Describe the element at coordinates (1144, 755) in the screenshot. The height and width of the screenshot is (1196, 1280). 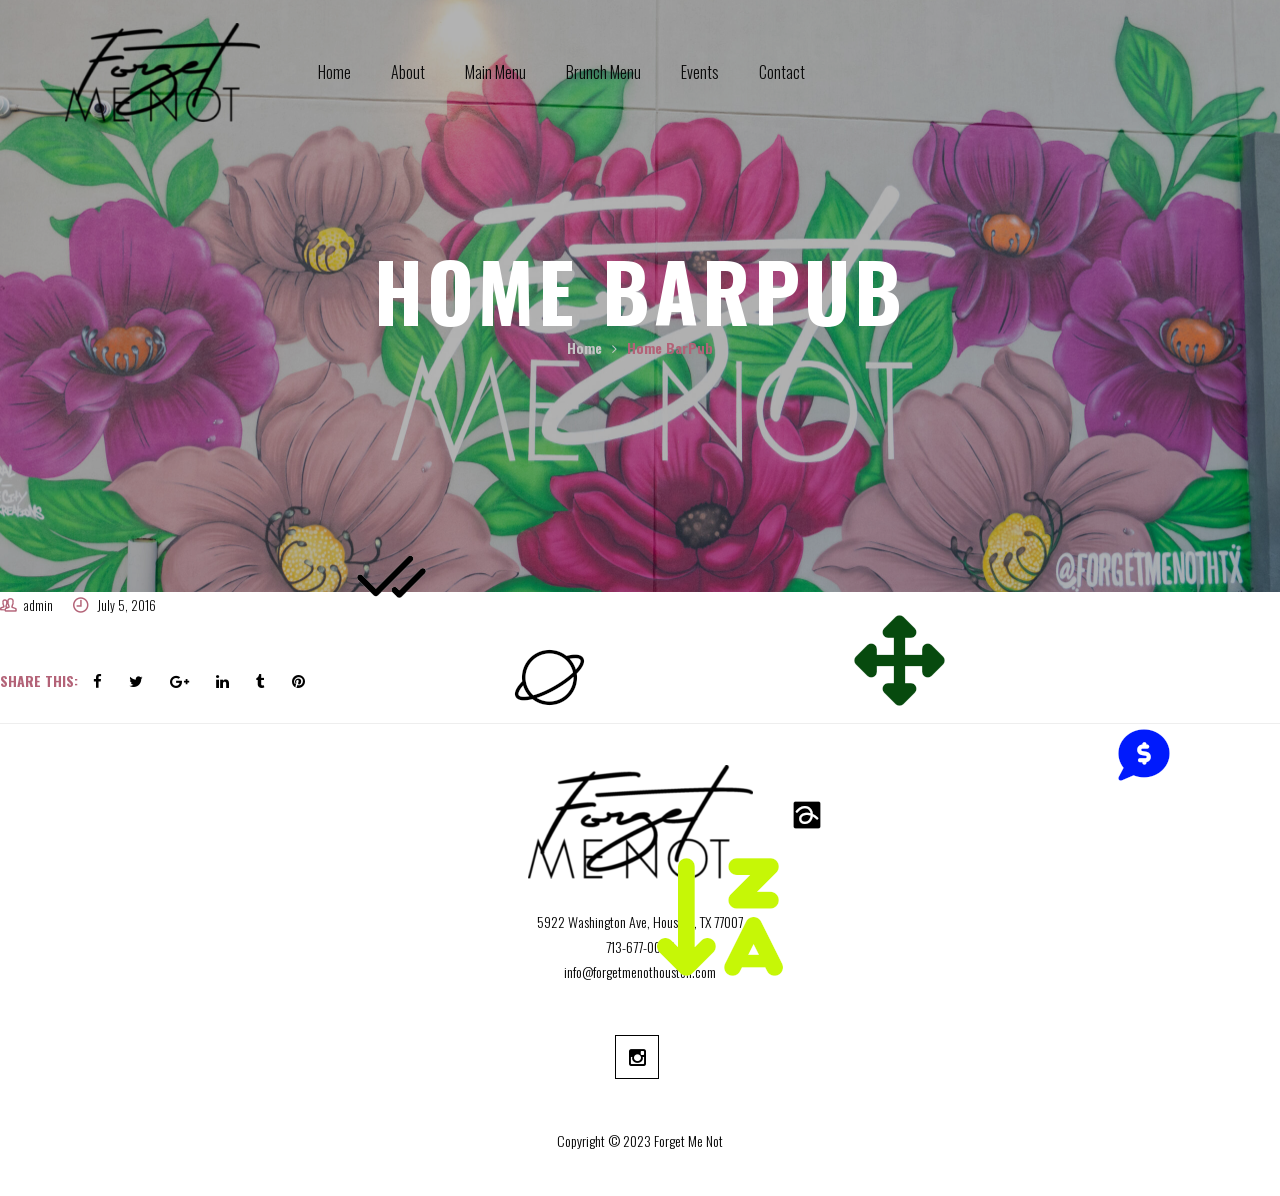
I see `view payment or billing messages` at that location.